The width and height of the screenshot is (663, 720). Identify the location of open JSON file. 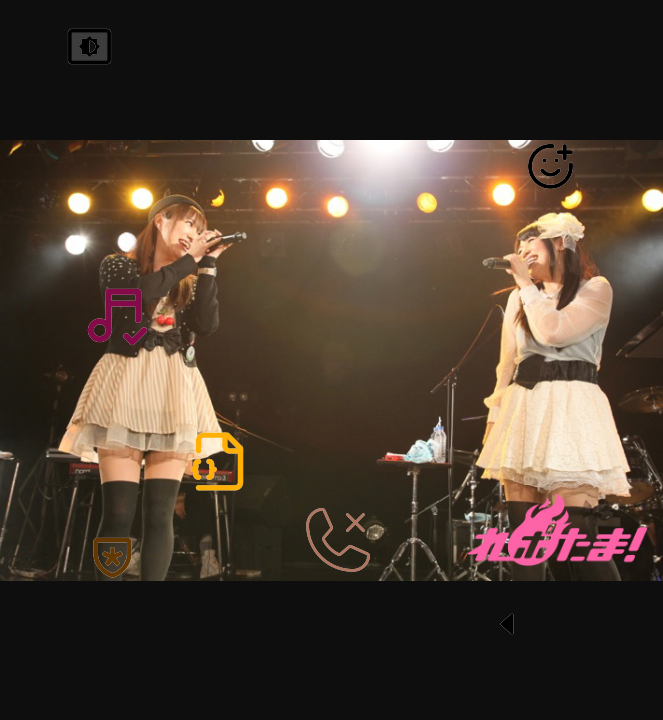
(219, 461).